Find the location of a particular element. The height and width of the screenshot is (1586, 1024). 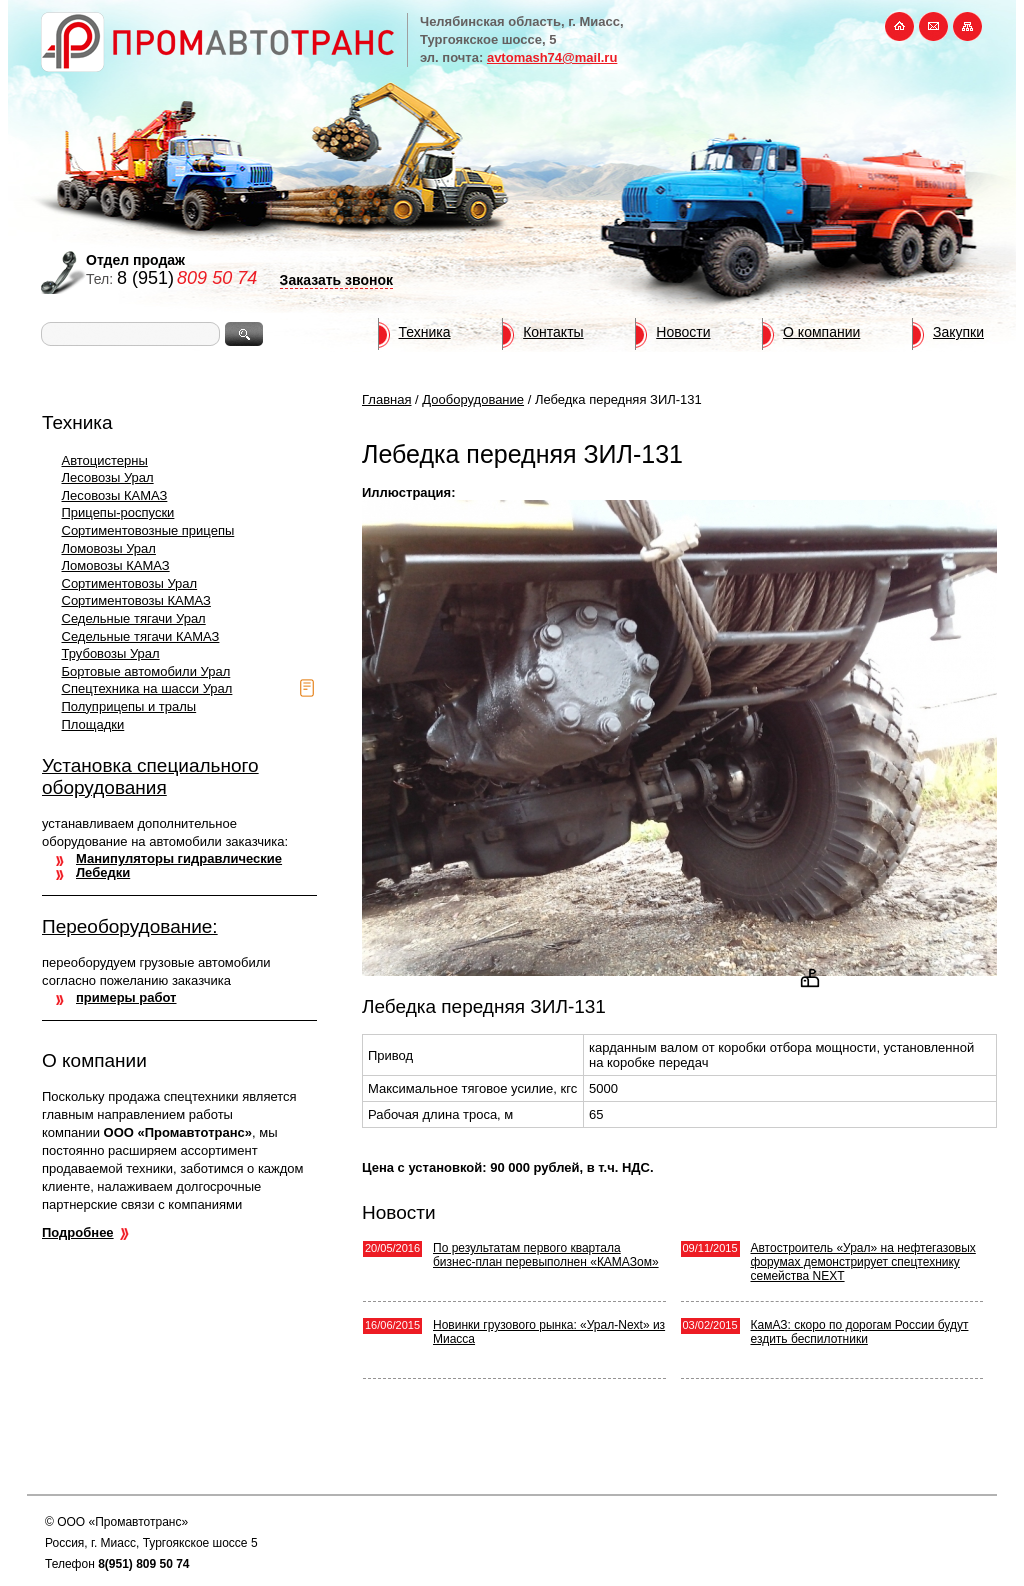

access your mailbox or inbox is located at coordinates (810, 978).